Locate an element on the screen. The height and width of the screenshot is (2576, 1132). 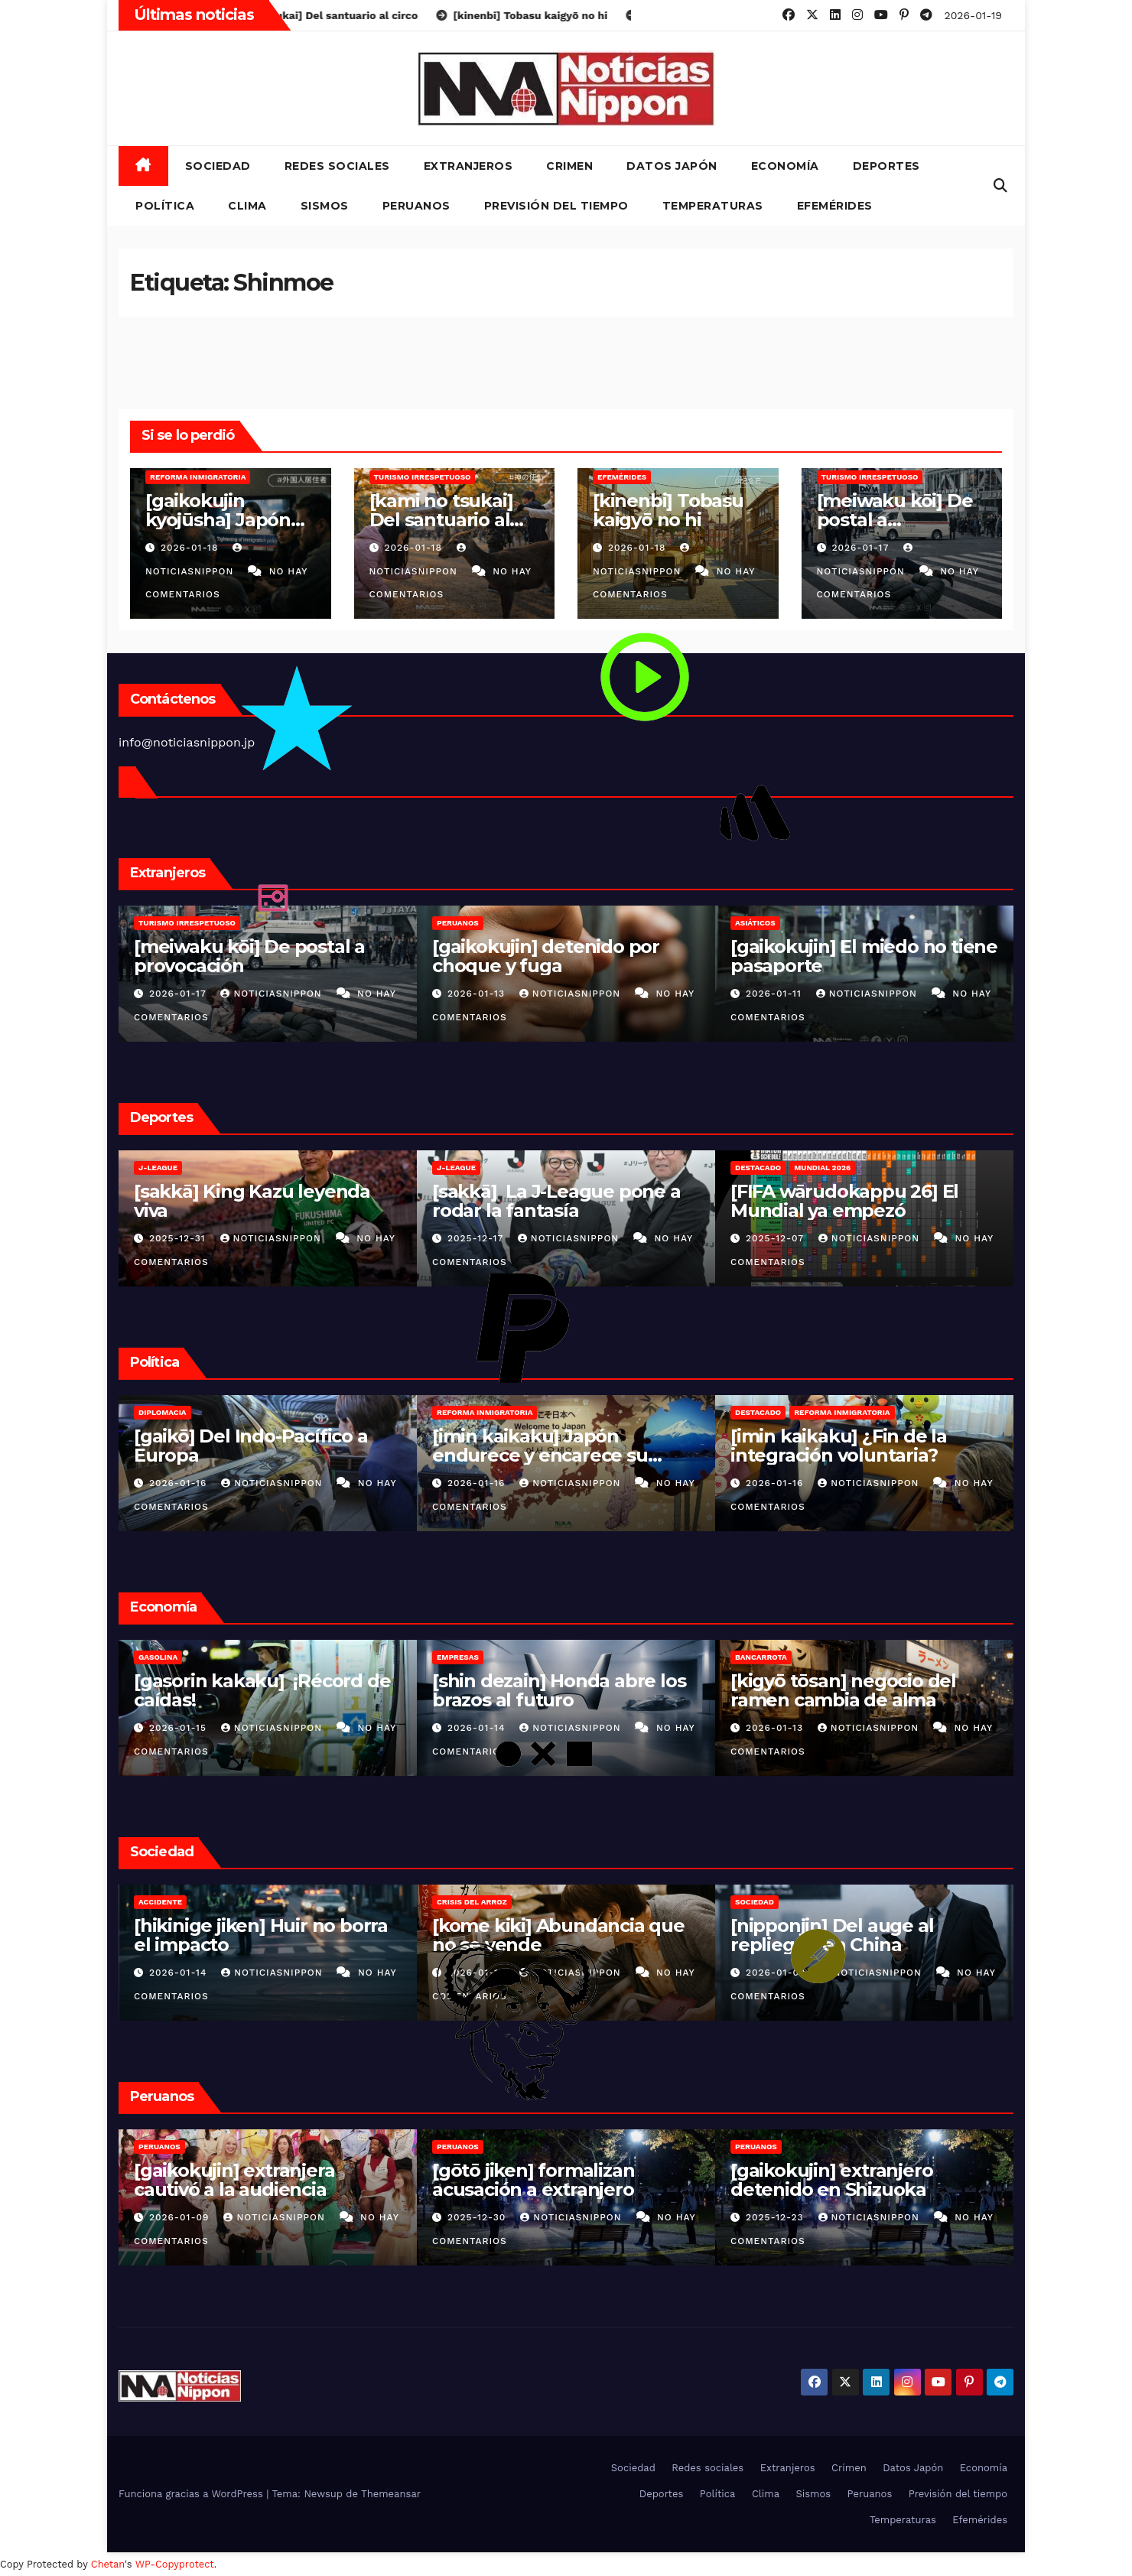
pay with PayPal is located at coordinates (522, 1328).